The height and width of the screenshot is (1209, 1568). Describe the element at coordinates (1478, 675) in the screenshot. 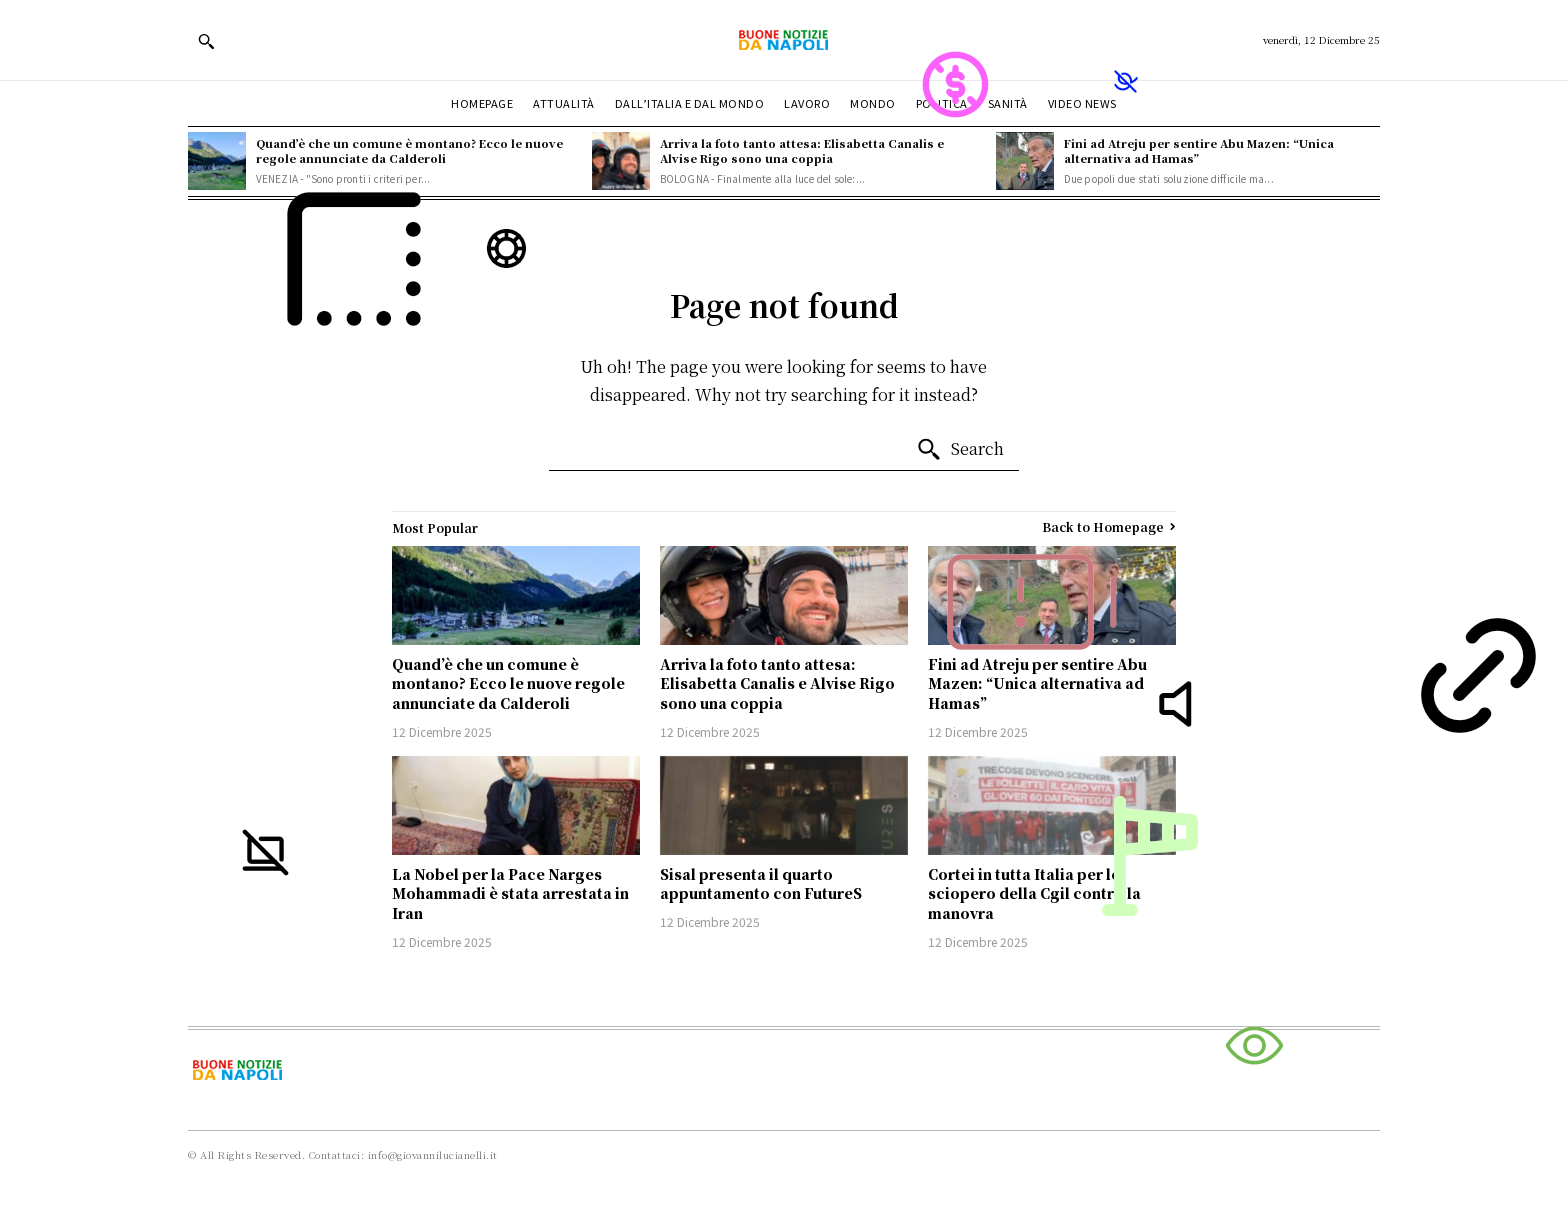

I see `copy or share a link` at that location.